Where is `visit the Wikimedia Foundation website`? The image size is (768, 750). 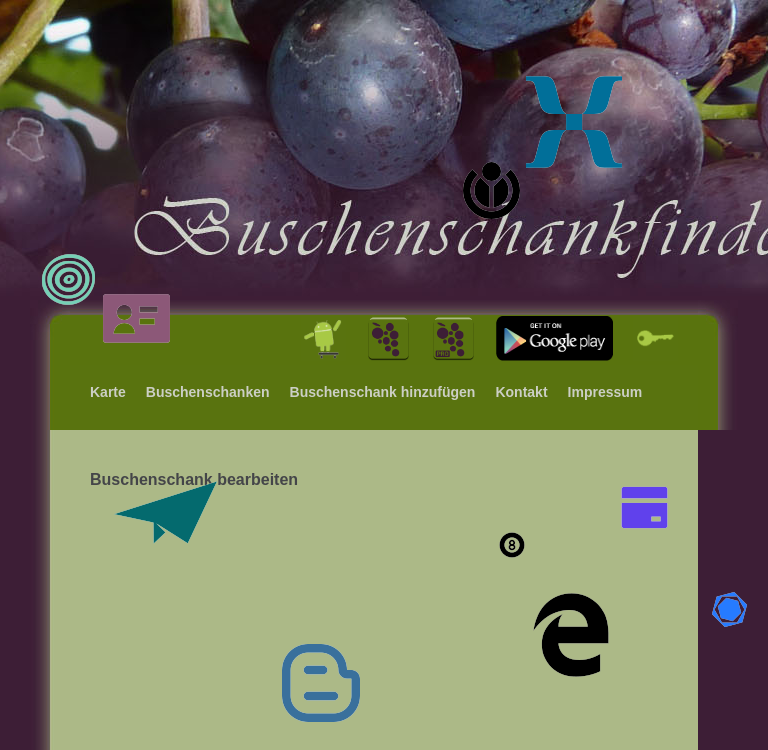 visit the Wikimedia Foundation website is located at coordinates (491, 190).